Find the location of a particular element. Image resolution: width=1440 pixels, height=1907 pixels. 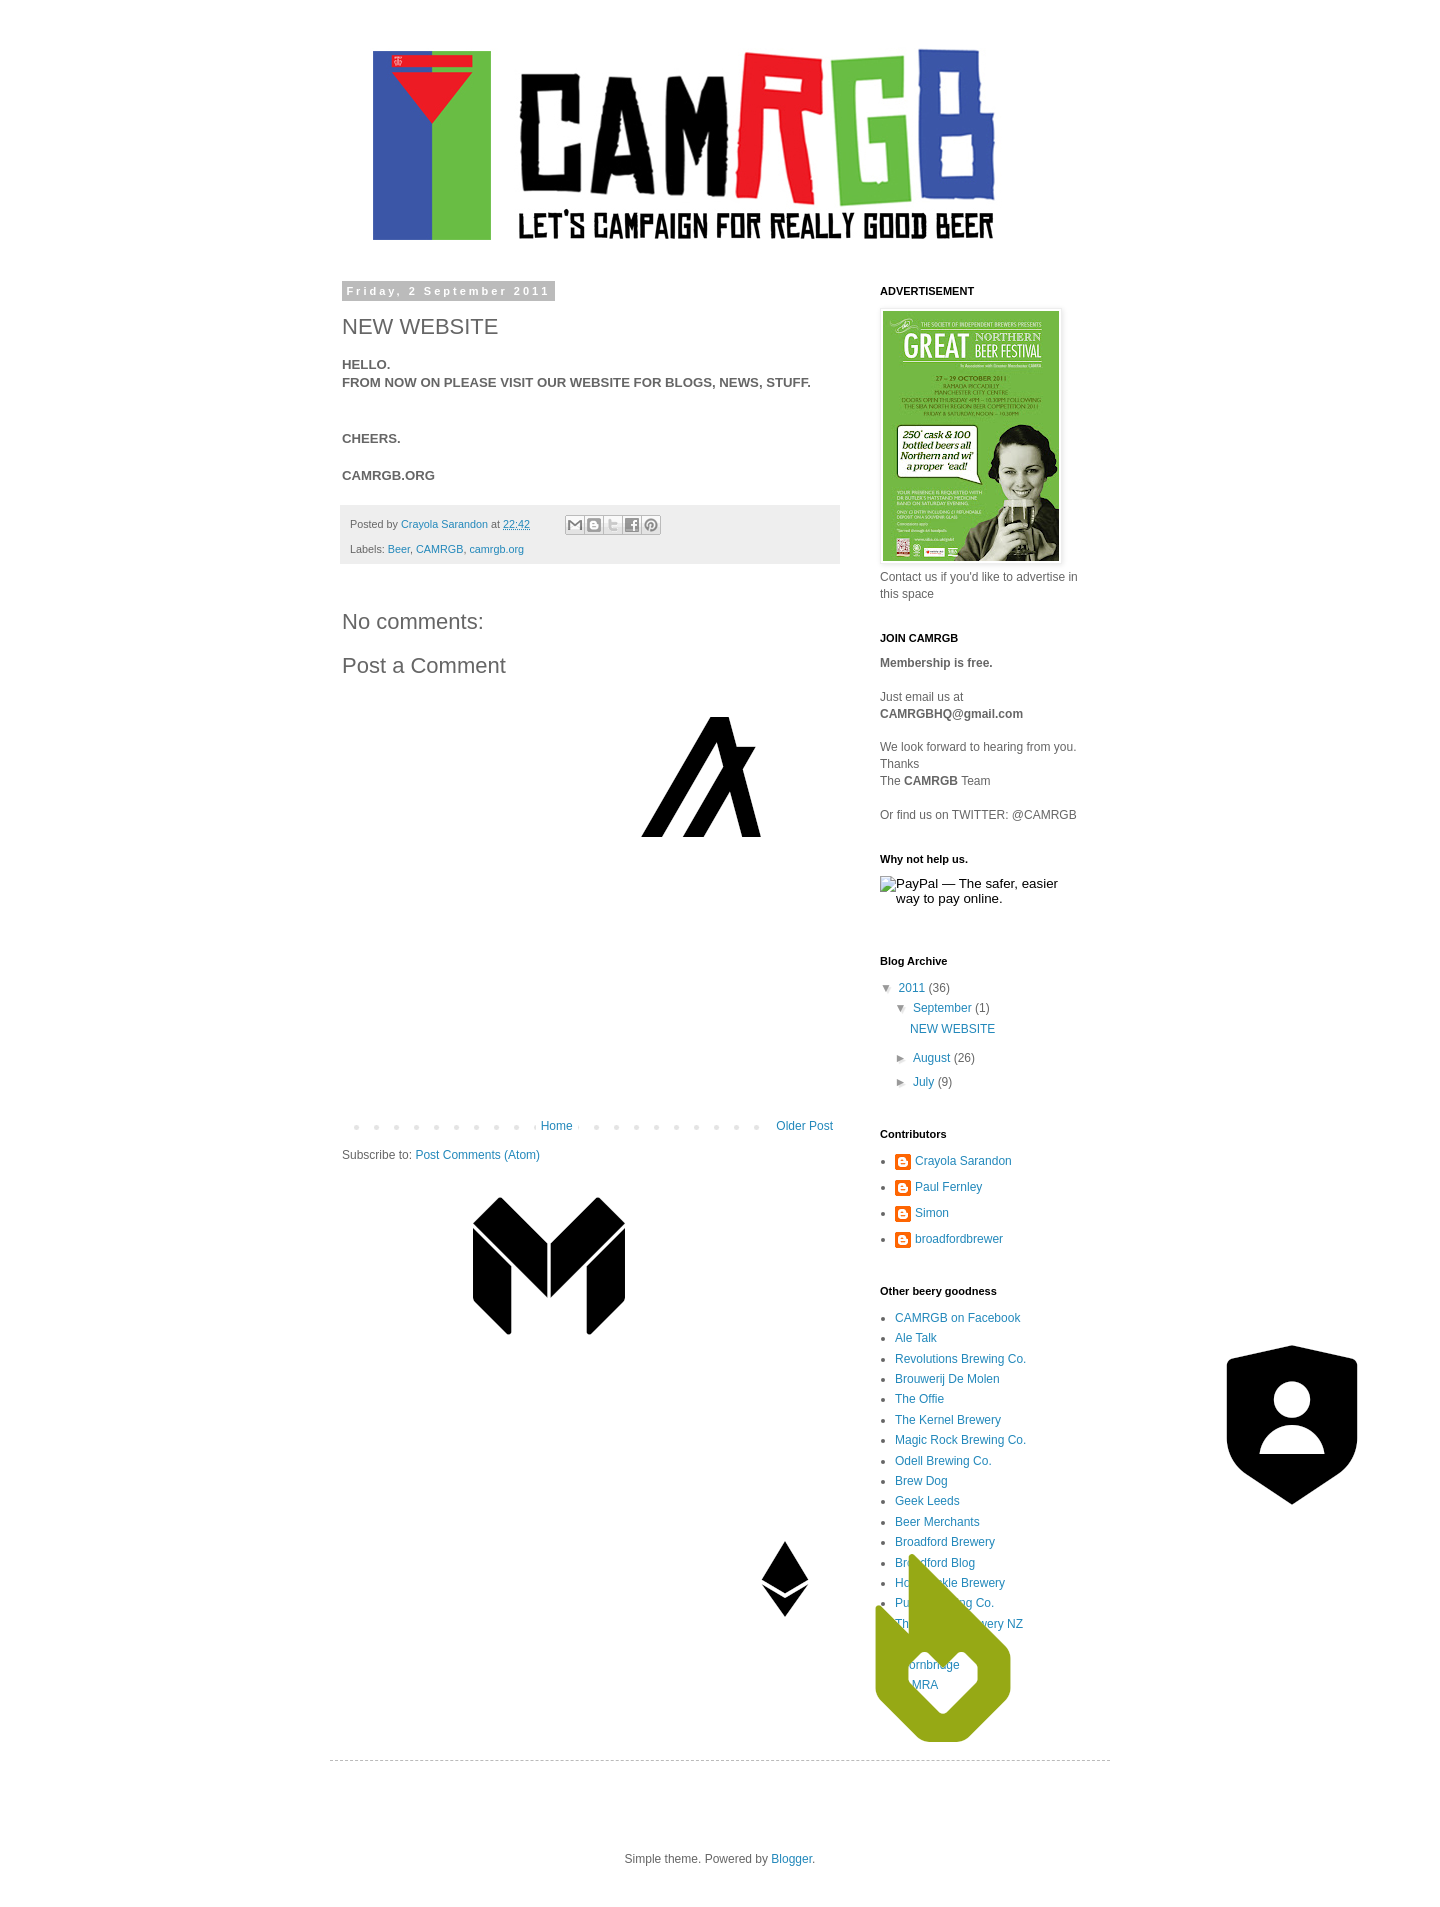

algorand cryptocurrency or blockchain platform logo is located at coordinates (701, 777).